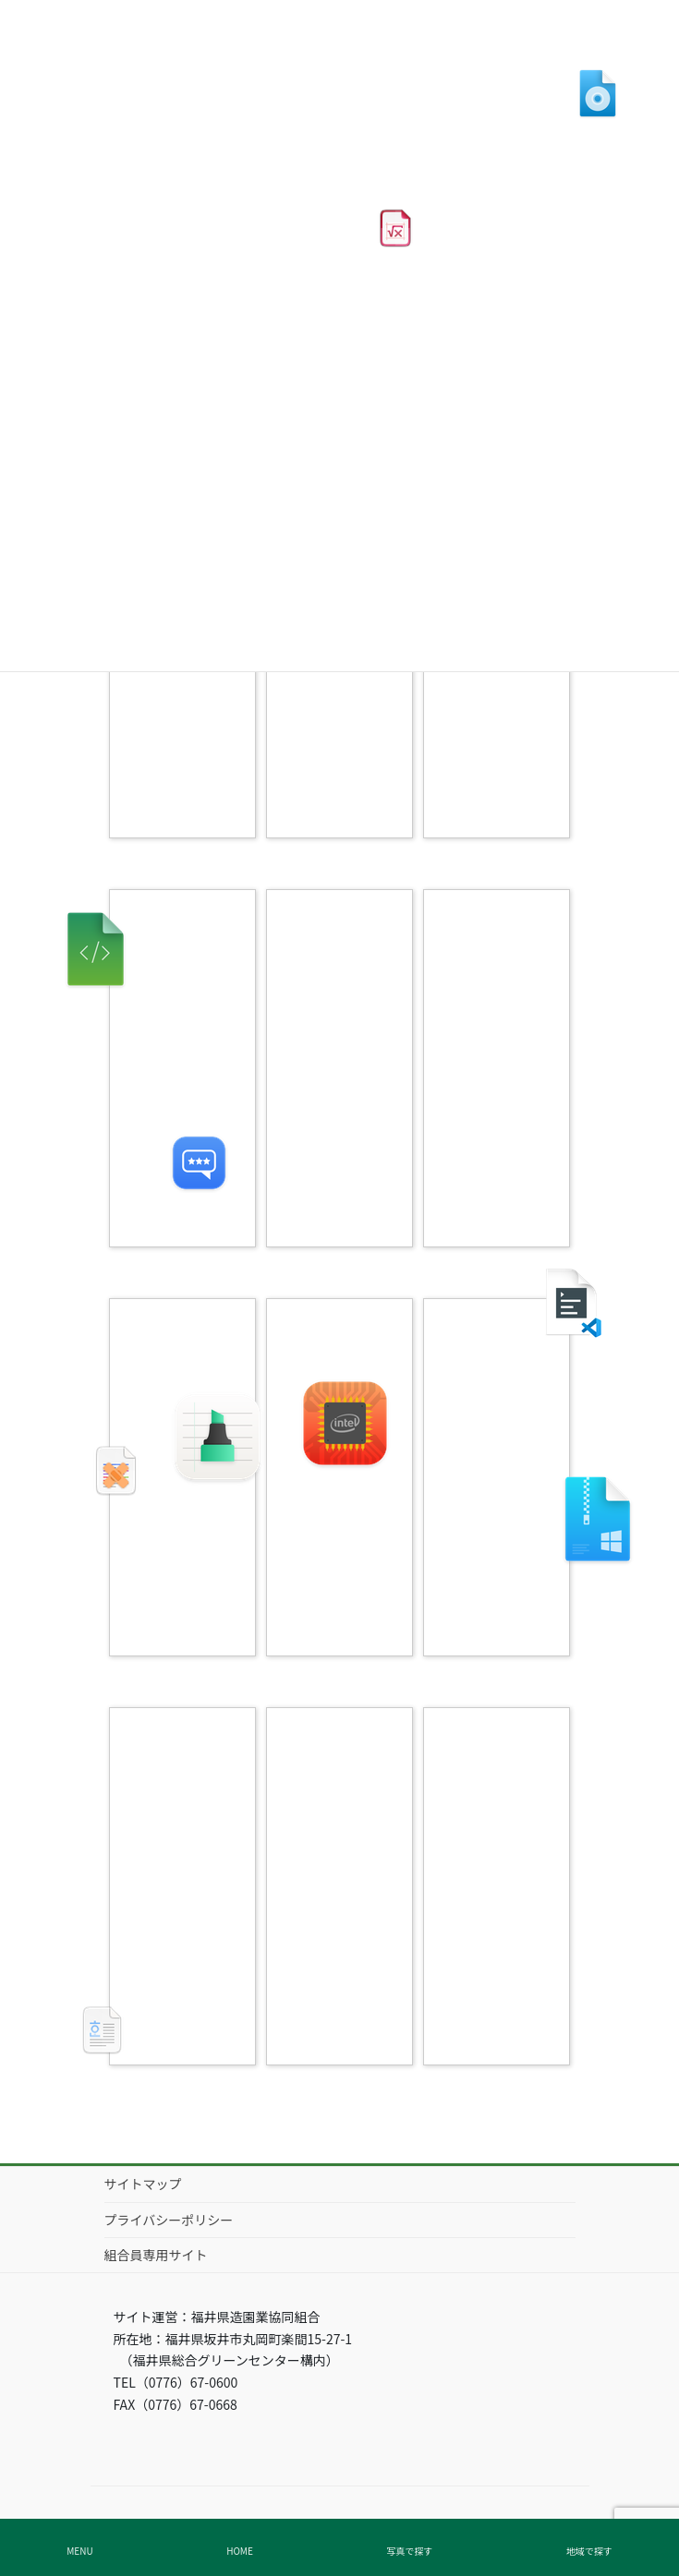  What do you see at coordinates (102, 2029) in the screenshot?
I see `hancom hangul word processor document file` at bounding box center [102, 2029].